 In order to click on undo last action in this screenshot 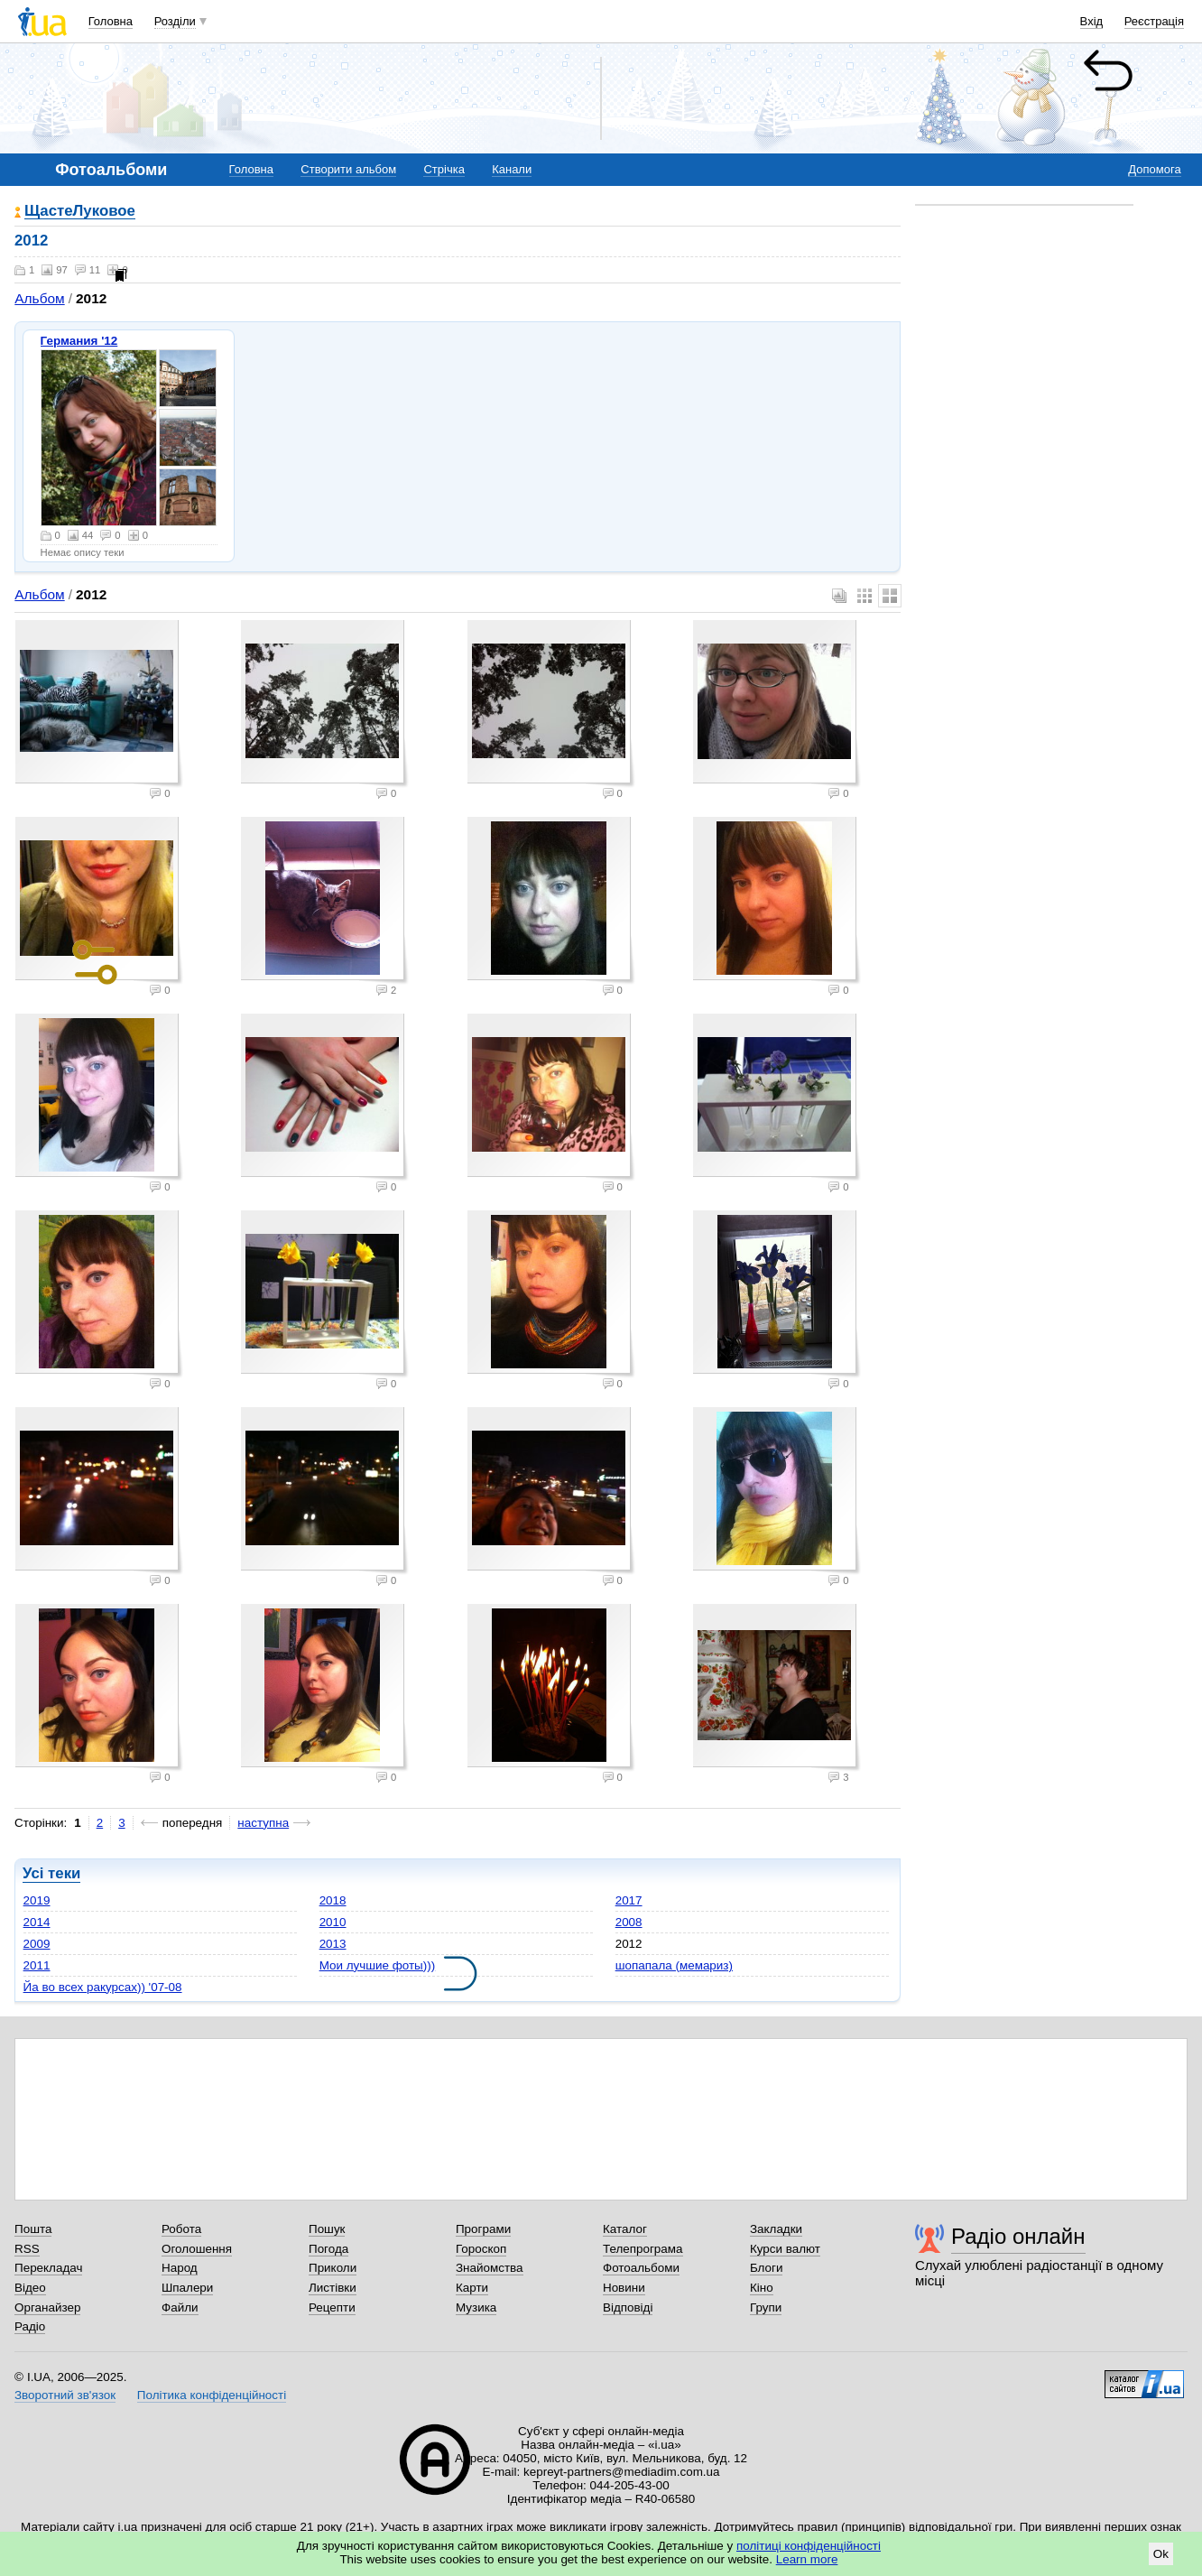, I will do `click(1108, 72)`.